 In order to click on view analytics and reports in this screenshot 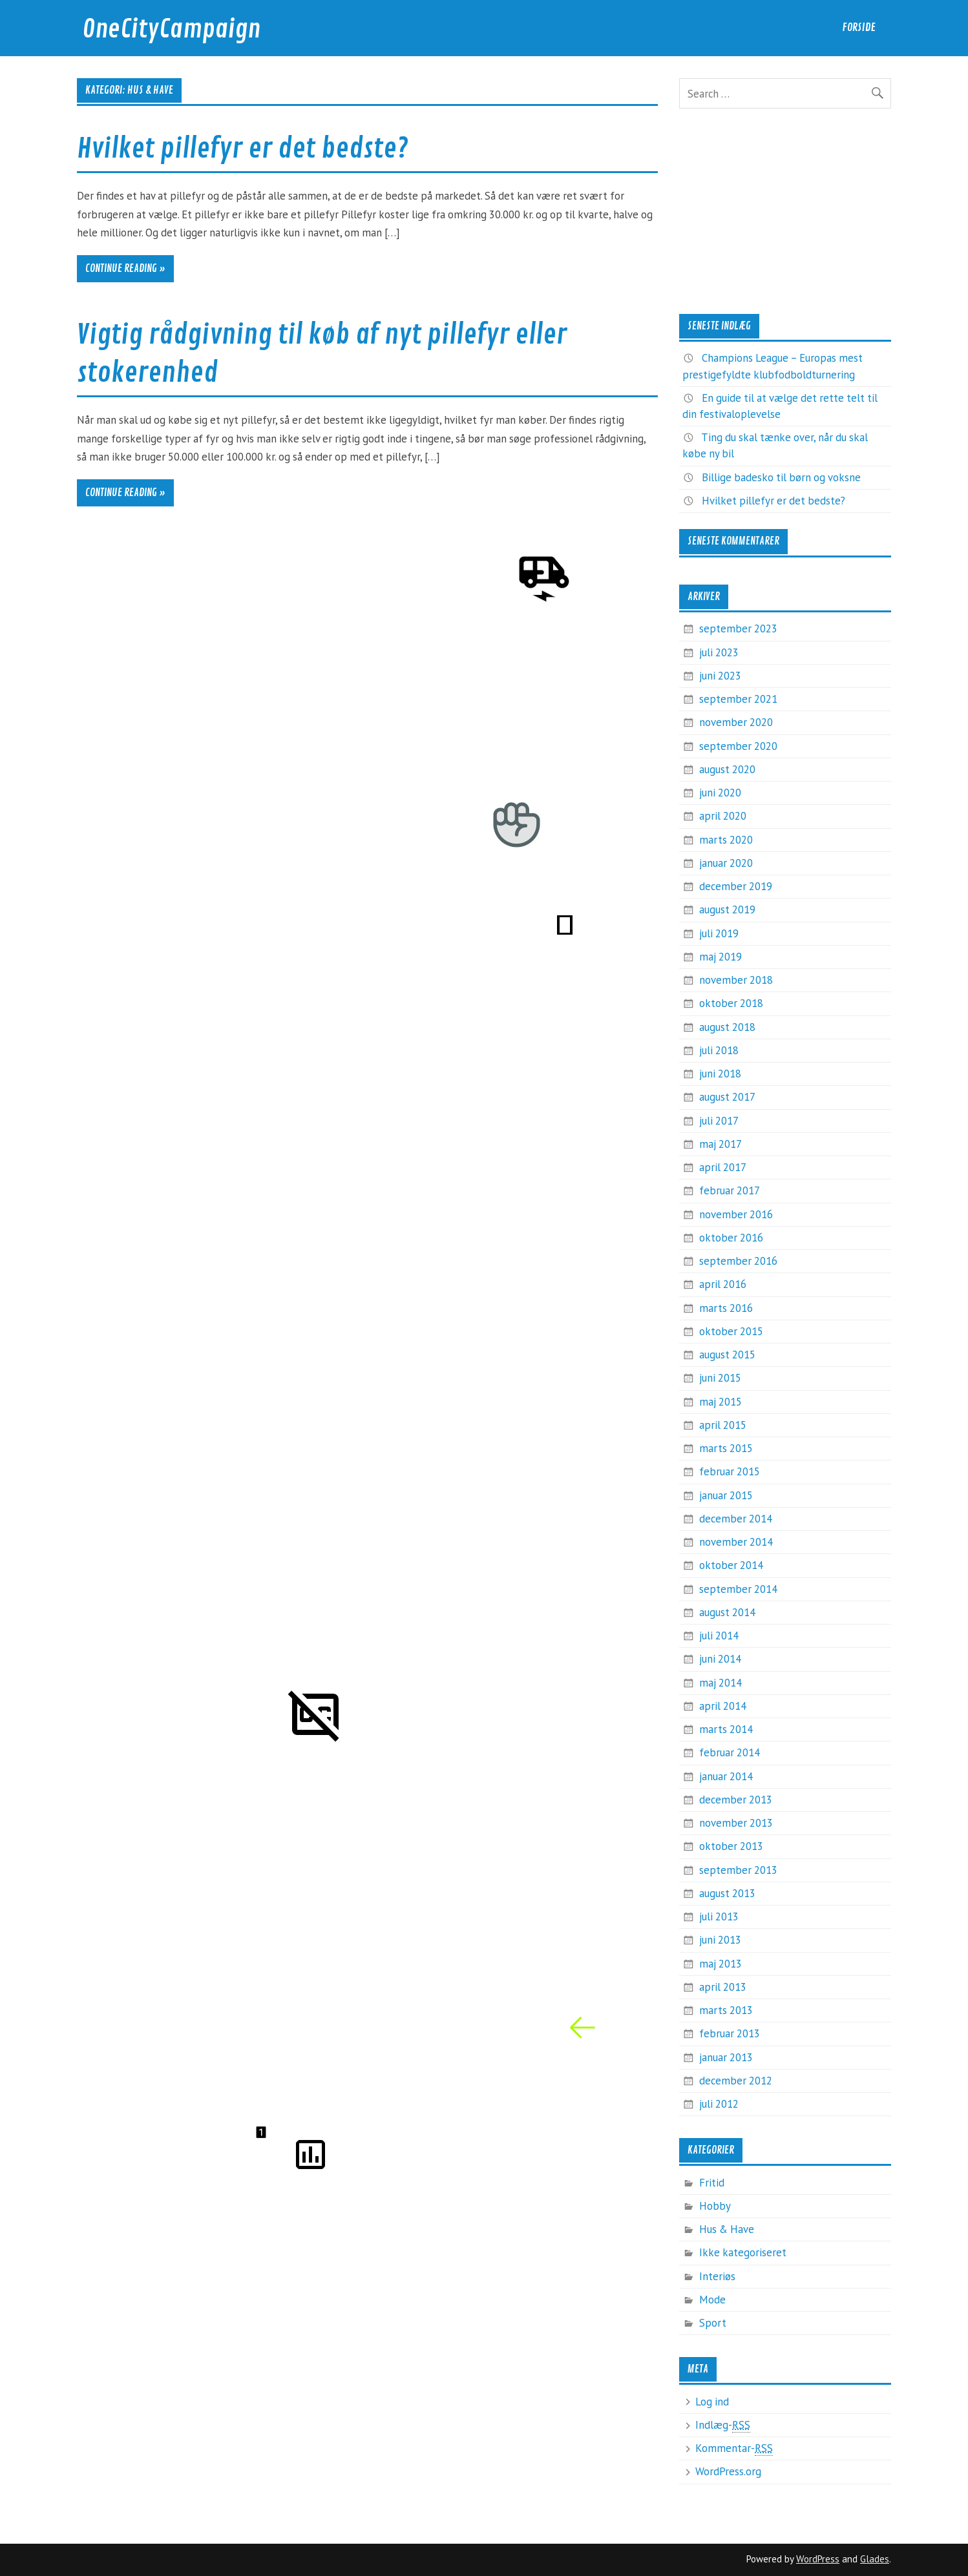, I will do `click(310, 2154)`.